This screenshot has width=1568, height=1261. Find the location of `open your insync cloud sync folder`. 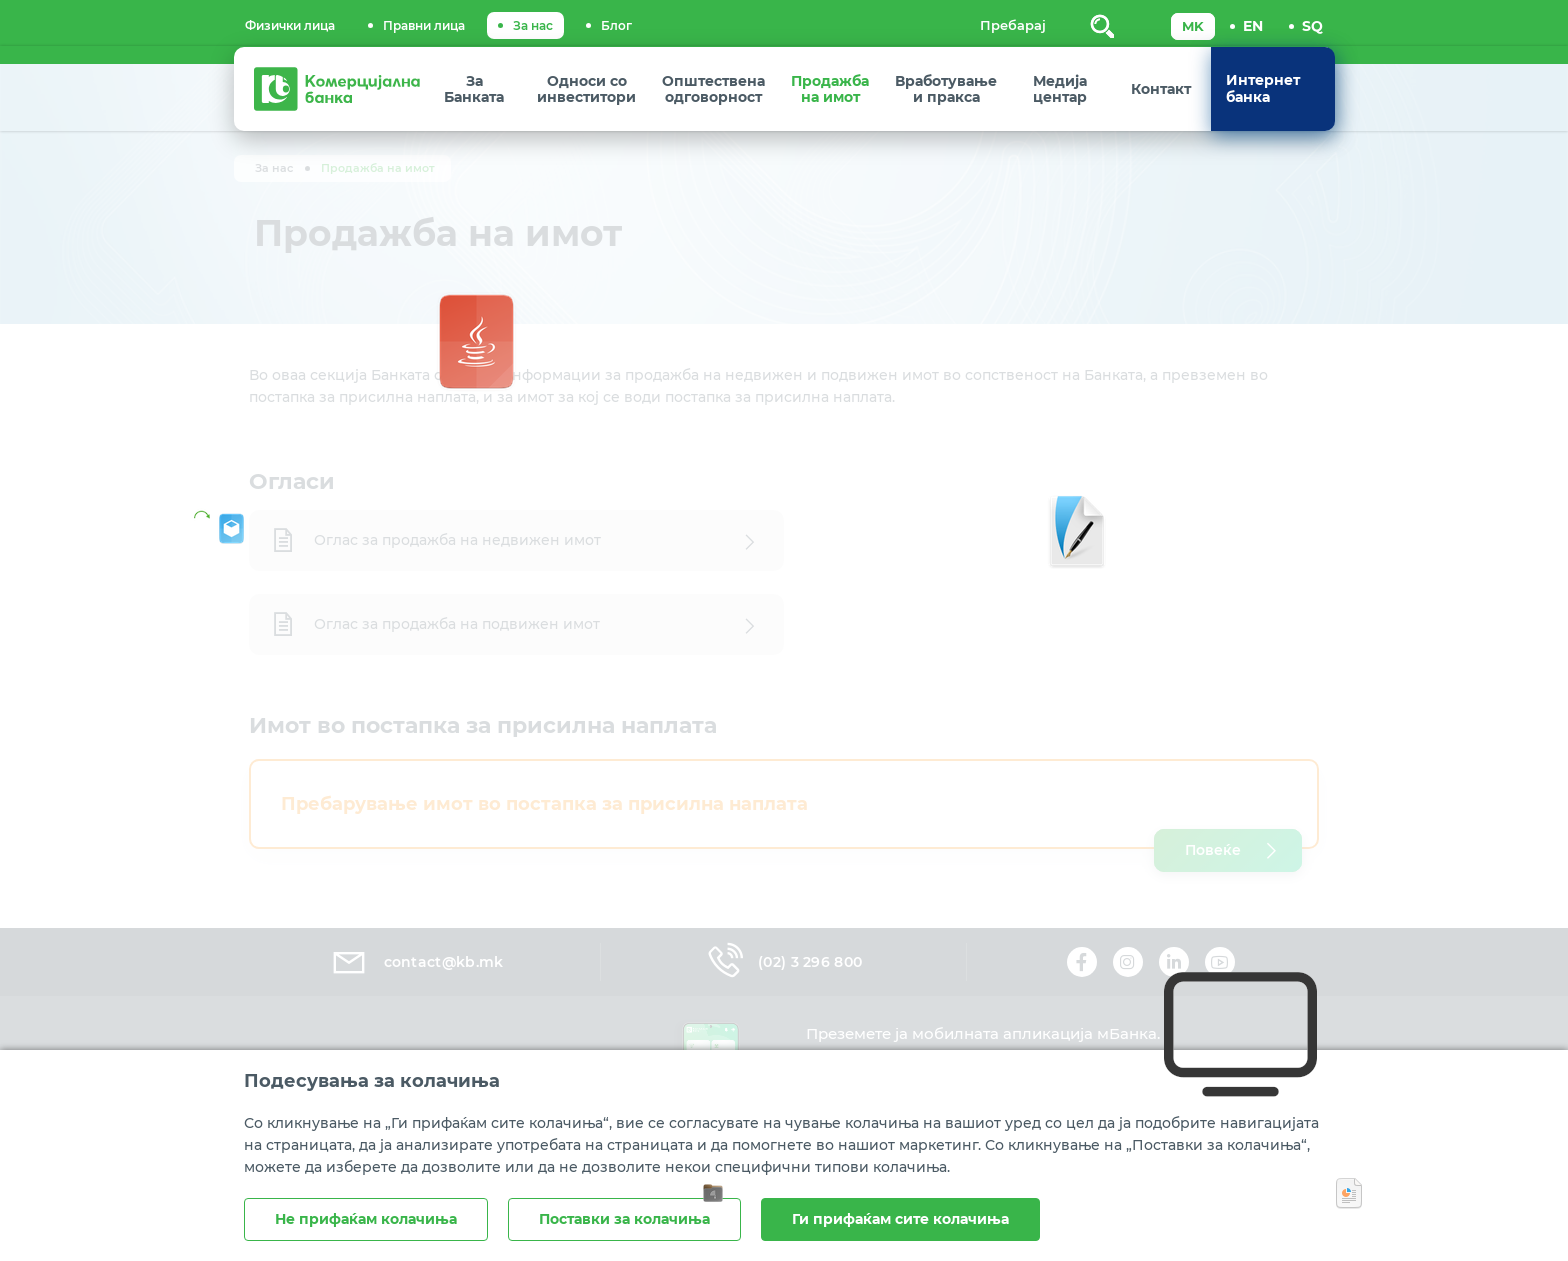

open your insync cloud sync folder is located at coordinates (713, 1193).